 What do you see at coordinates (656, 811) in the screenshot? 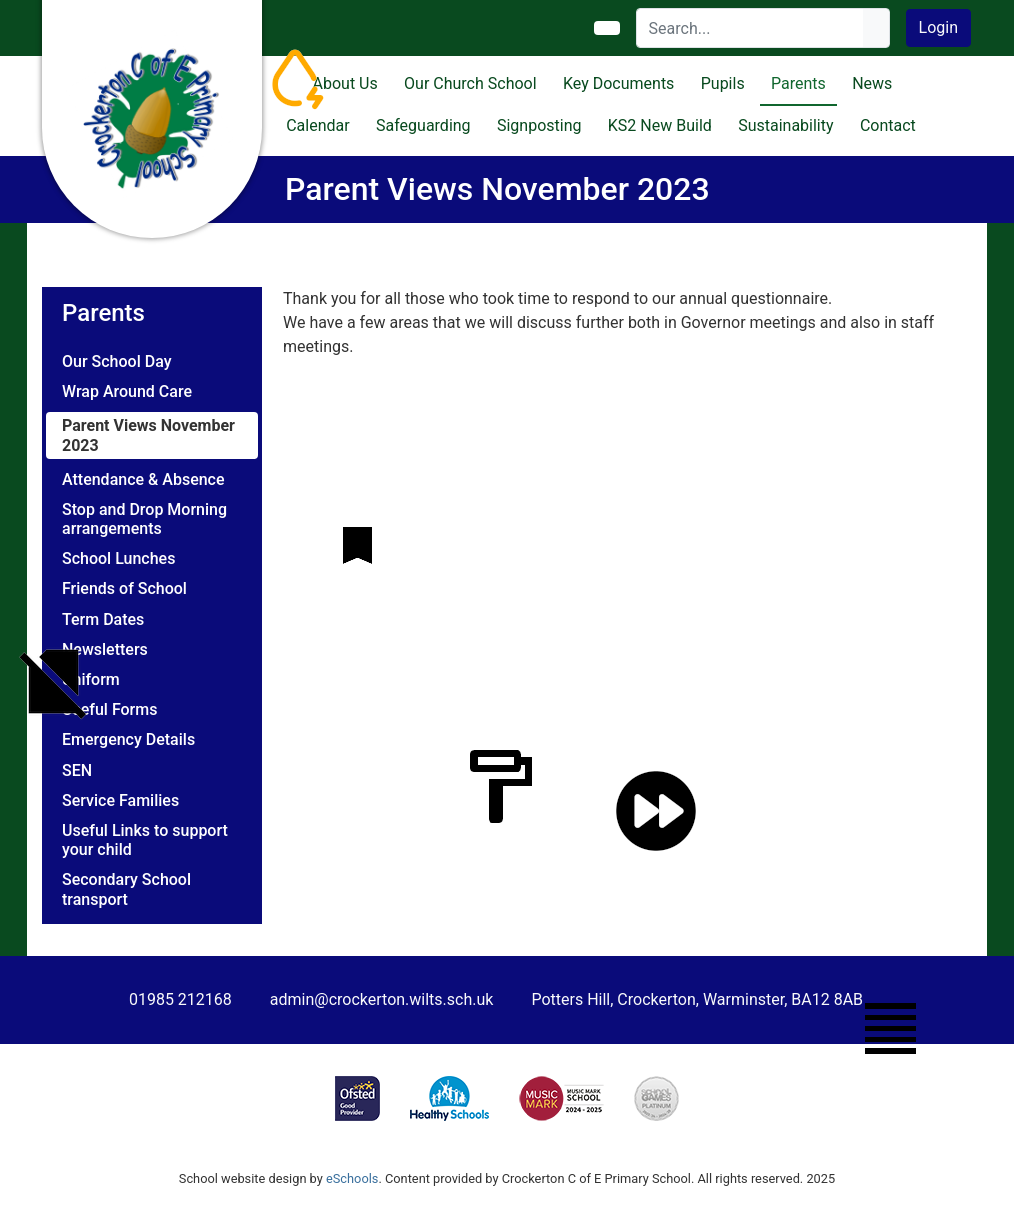
I see `skip forward in media playback` at bounding box center [656, 811].